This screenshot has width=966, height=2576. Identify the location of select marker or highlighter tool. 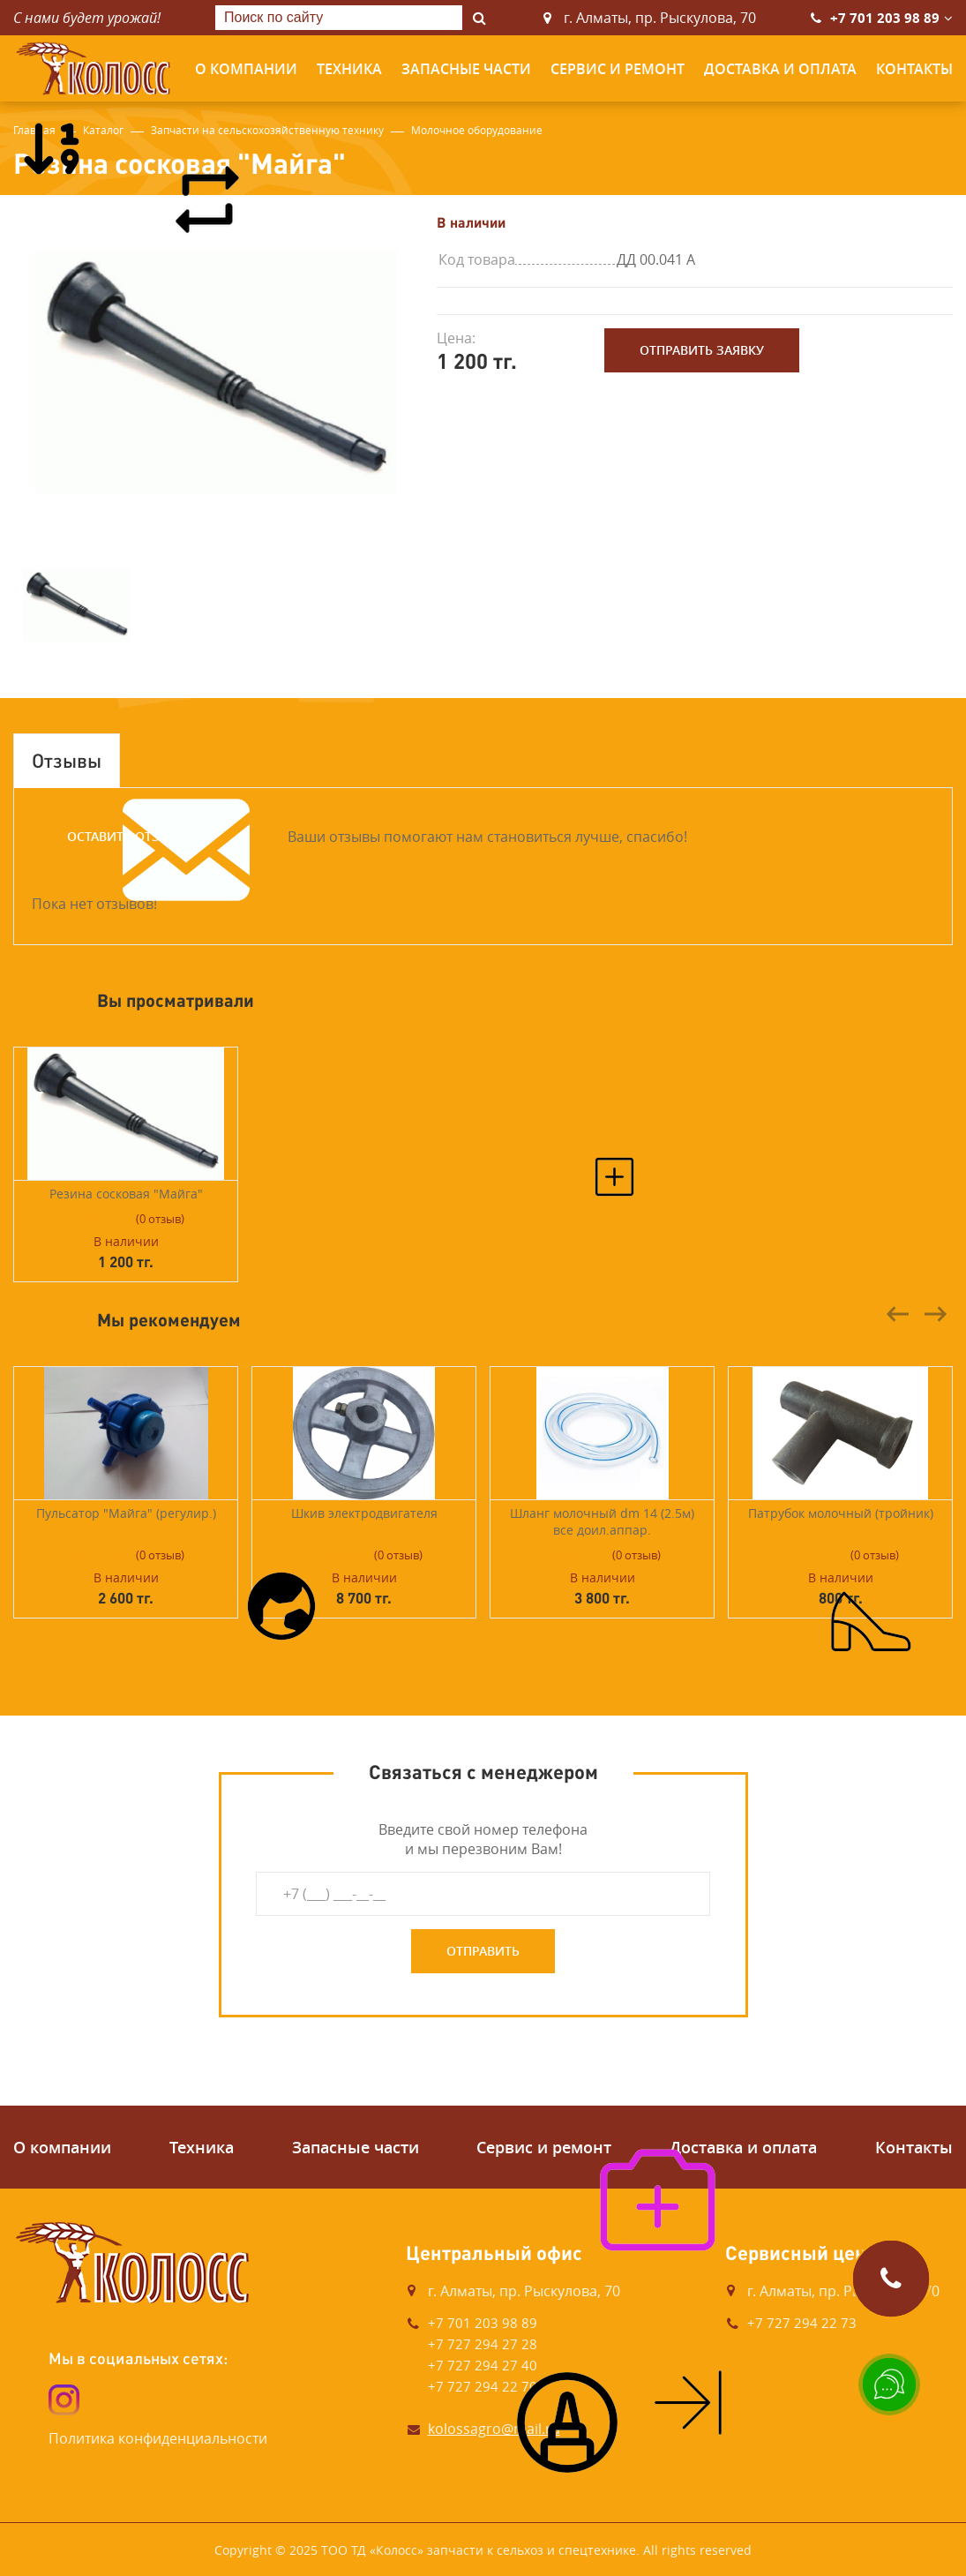
(567, 2422).